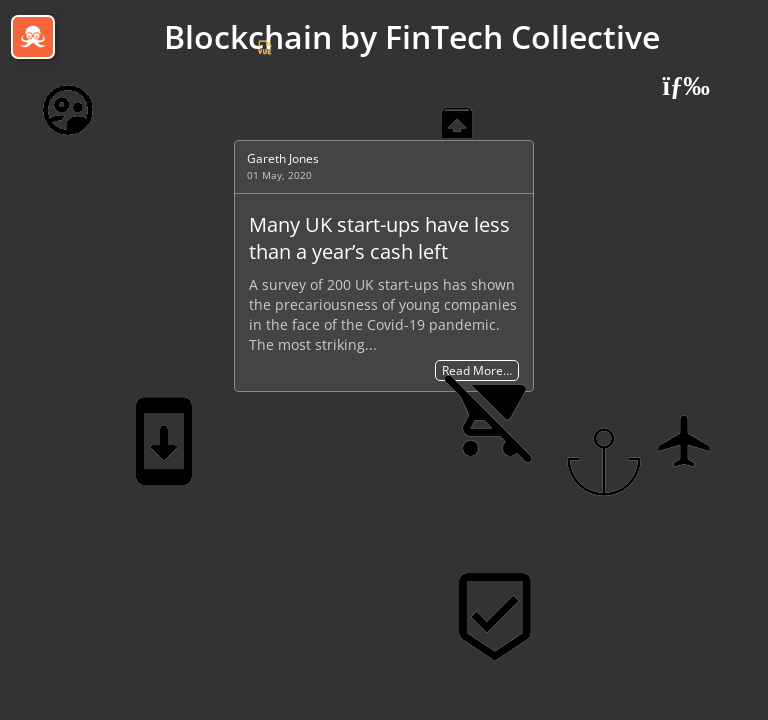 The height and width of the screenshot is (720, 768). What do you see at coordinates (495, 617) in the screenshot?
I see `mark a location as visited` at bounding box center [495, 617].